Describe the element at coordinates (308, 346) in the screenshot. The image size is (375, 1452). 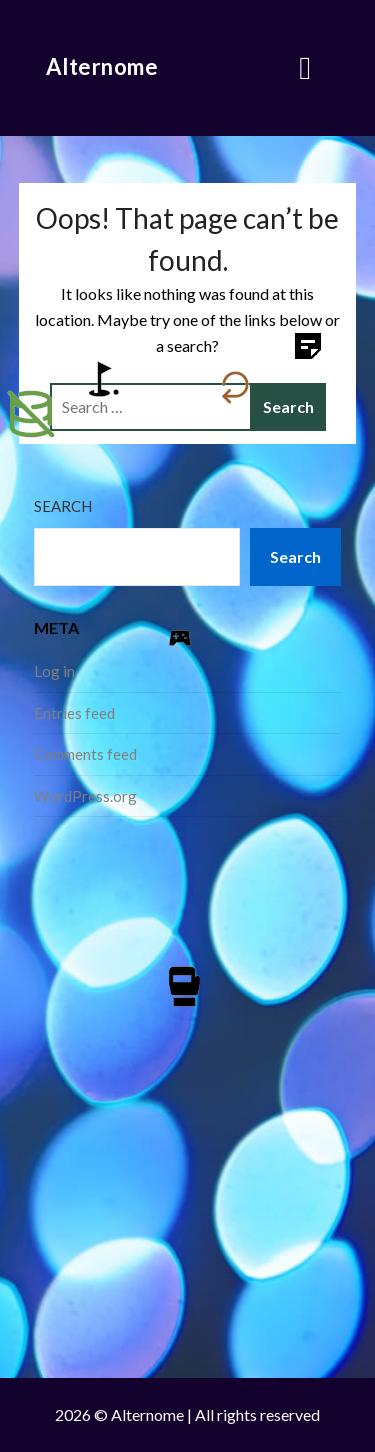
I see `create a new sticky note` at that location.